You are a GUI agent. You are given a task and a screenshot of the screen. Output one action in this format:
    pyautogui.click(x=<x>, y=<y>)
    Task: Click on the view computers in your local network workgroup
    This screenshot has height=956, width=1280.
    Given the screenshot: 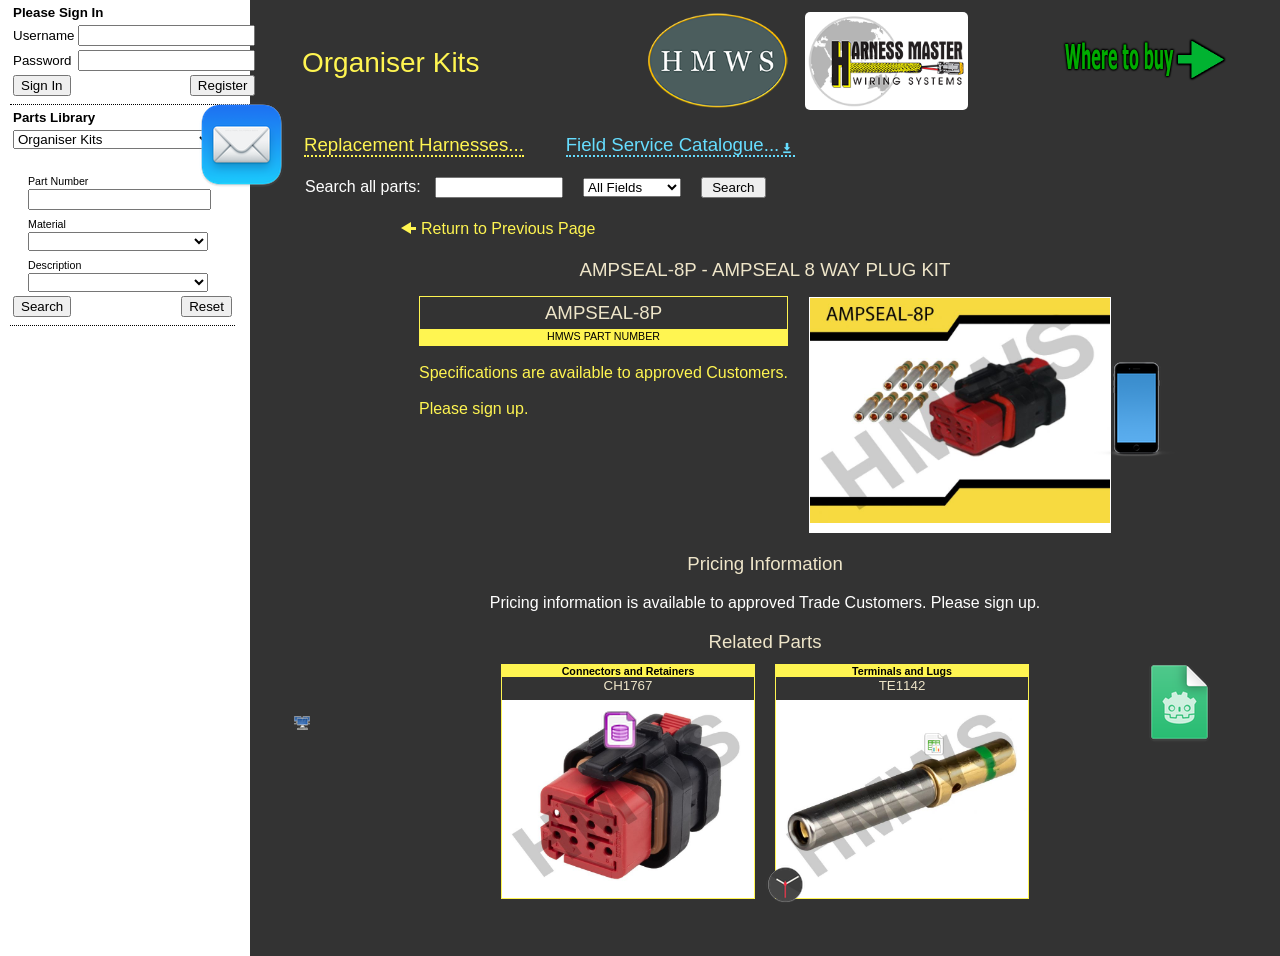 What is the action you would take?
    pyautogui.click(x=302, y=723)
    